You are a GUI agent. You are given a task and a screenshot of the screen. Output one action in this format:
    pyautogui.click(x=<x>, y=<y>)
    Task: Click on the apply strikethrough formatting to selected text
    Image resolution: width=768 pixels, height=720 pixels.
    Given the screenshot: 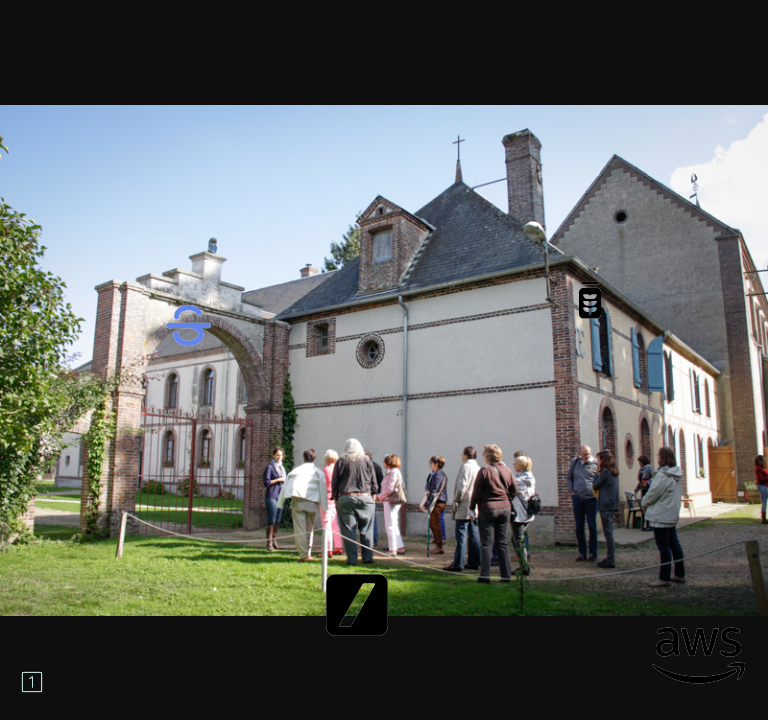 What is the action you would take?
    pyautogui.click(x=188, y=325)
    